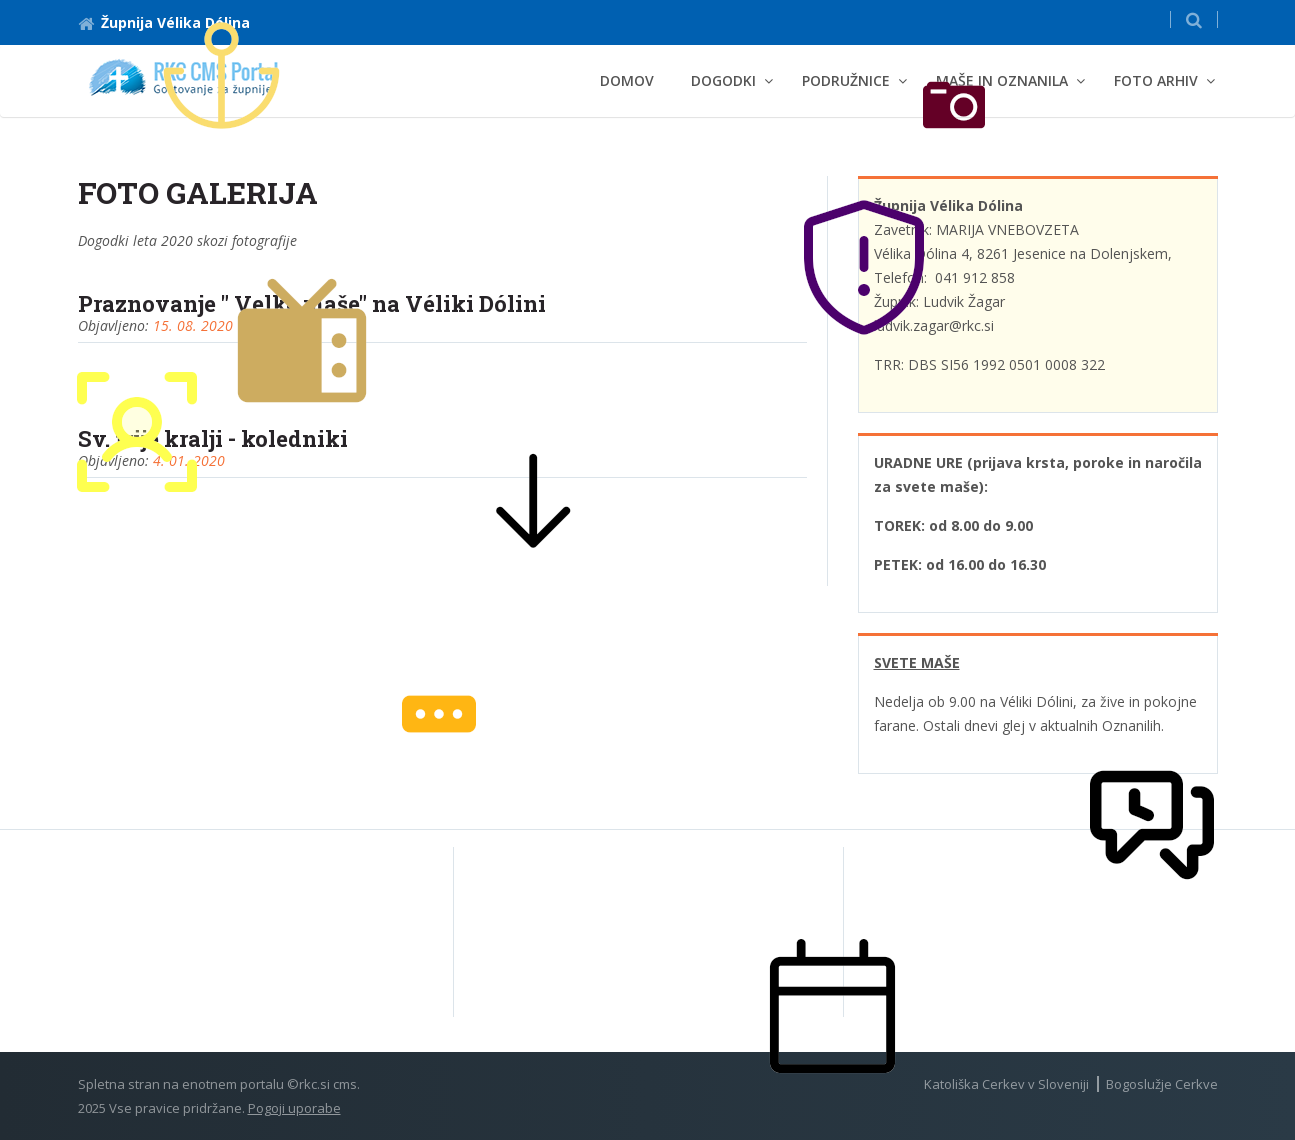 This screenshot has width=1295, height=1140. What do you see at coordinates (221, 75) in the screenshot?
I see `anchor link or element to a fixed position` at bounding box center [221, 75].